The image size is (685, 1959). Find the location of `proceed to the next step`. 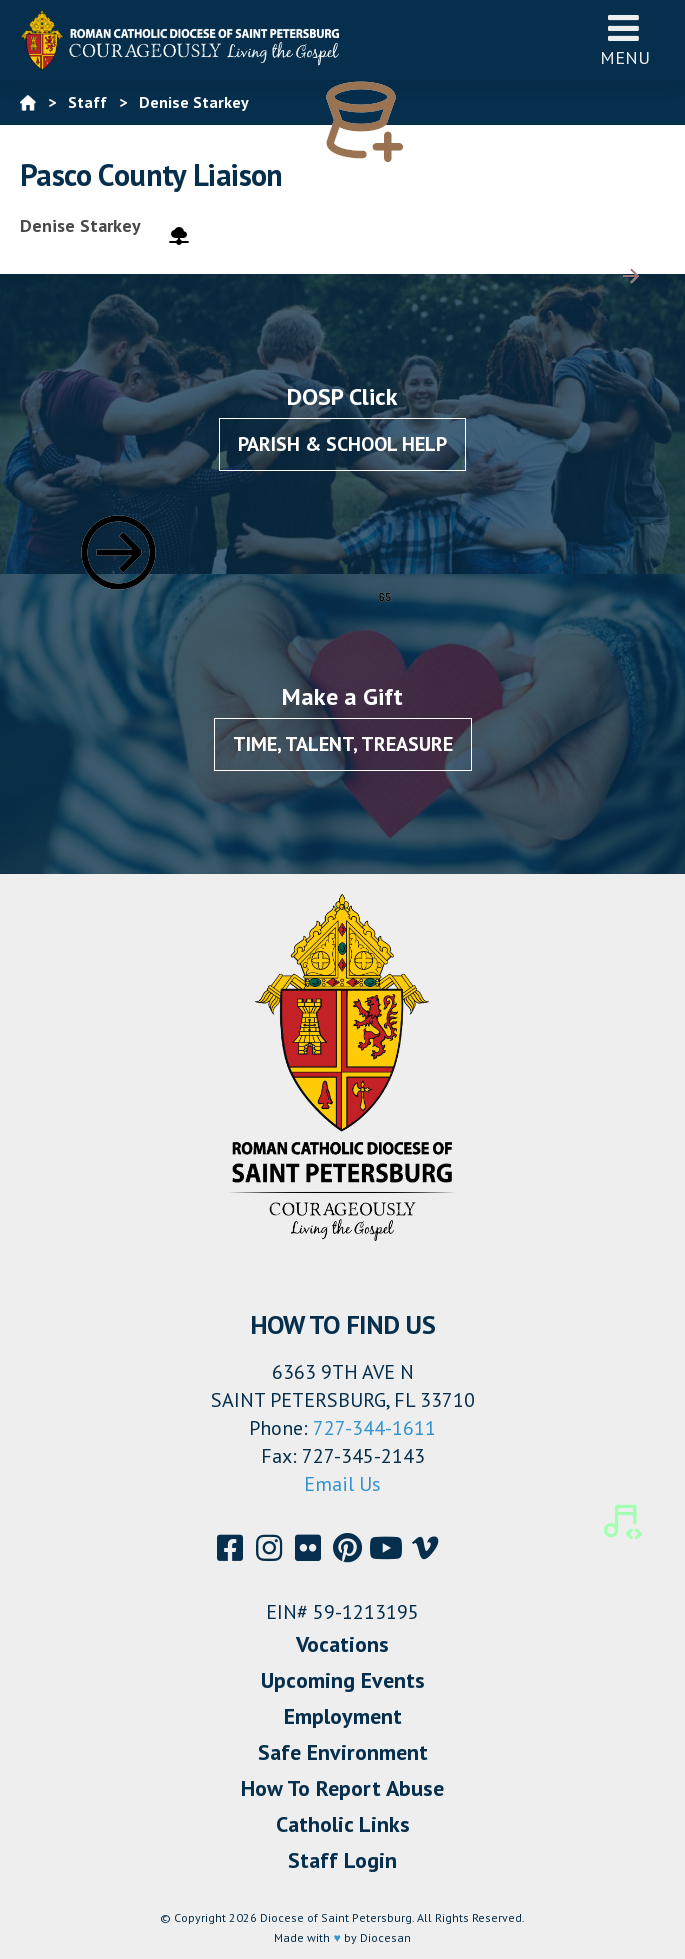

proceed to the next step is located at coordinates (118, 552).